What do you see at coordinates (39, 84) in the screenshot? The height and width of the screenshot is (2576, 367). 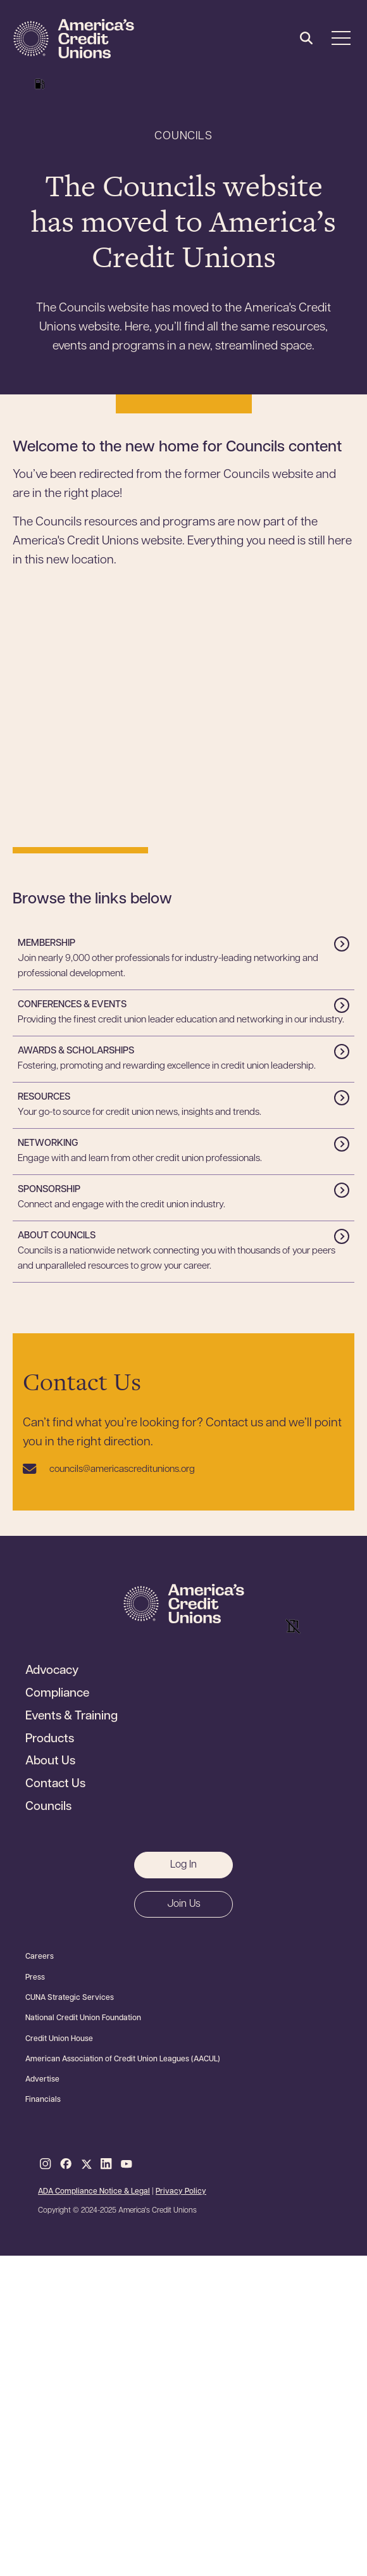 I see `find nearby gas stations` at bounding box center [39, 84].